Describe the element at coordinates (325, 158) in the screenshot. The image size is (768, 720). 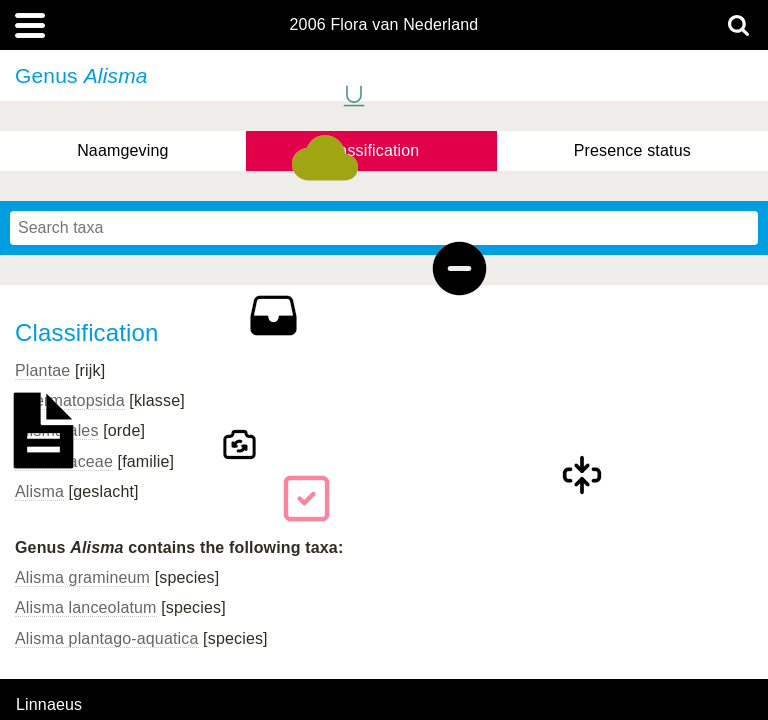
I see `access cloud storage` at that location.